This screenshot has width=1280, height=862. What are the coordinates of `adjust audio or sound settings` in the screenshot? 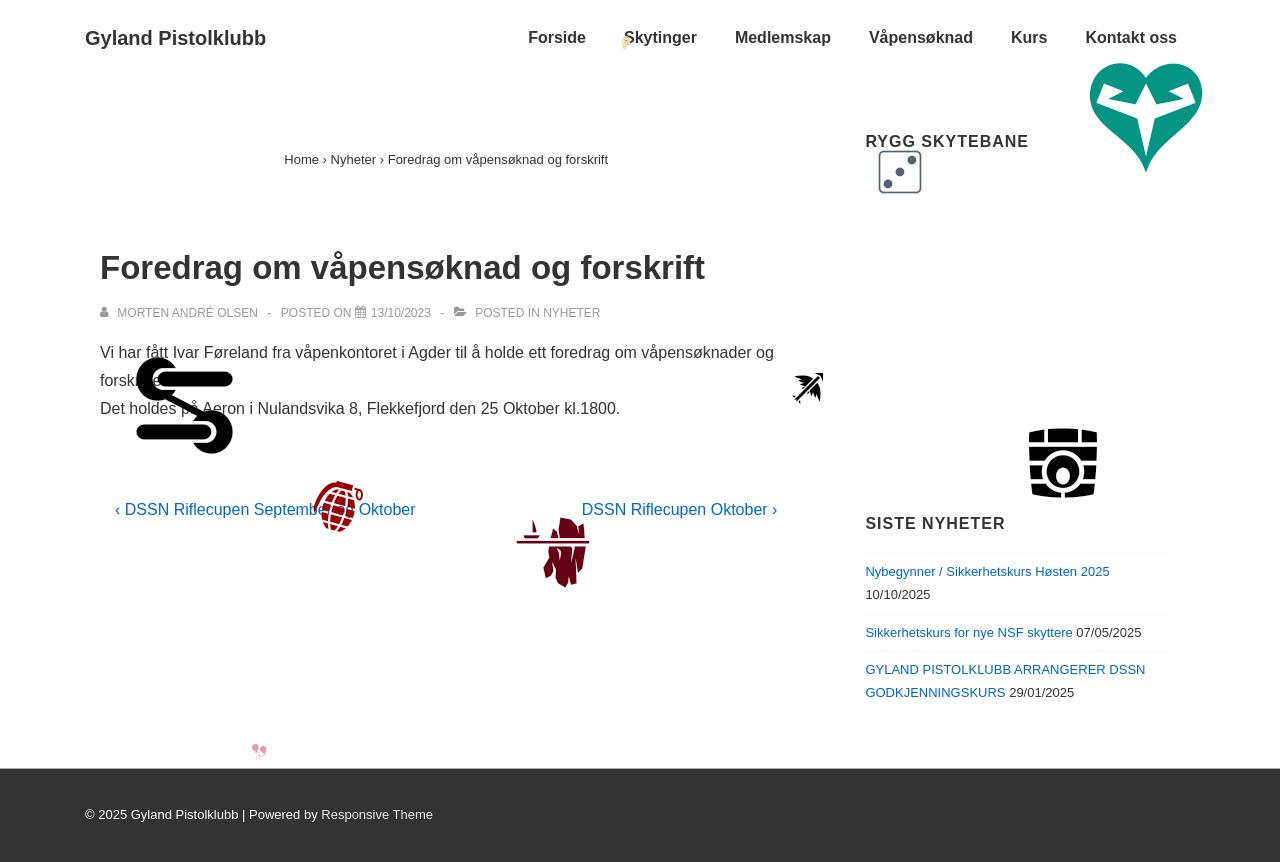 It's located at (626, 43).